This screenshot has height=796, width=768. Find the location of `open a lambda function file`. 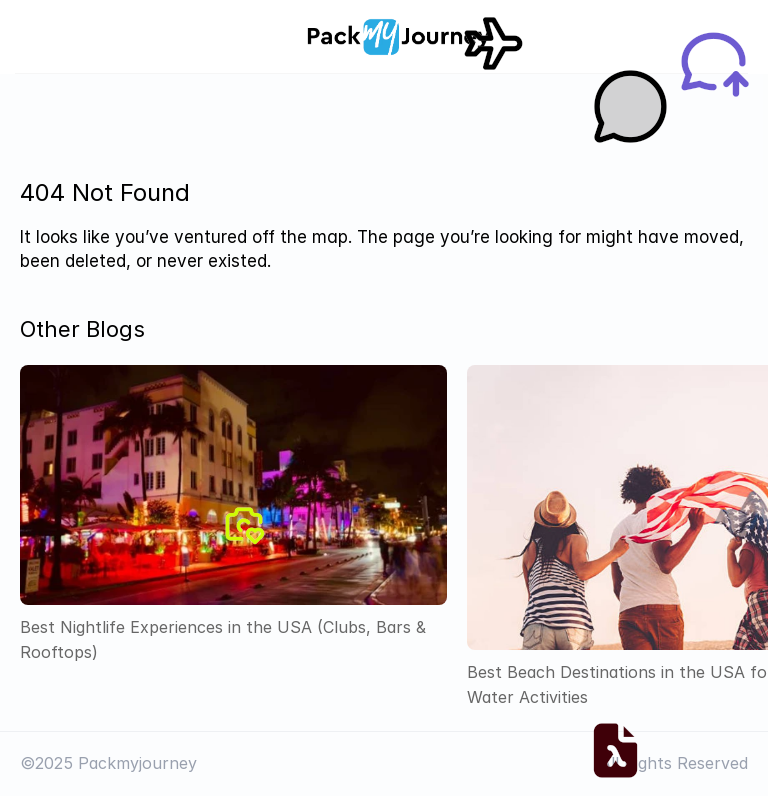

open a lambda function file is located at coordinates (615, 750).